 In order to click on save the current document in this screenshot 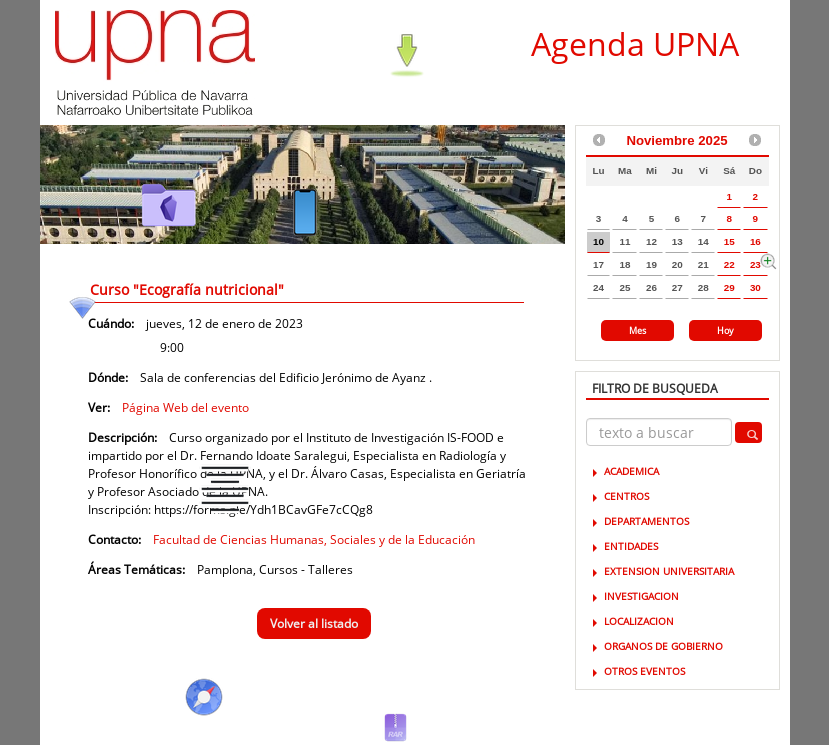, I will do `click(407, 51)`.